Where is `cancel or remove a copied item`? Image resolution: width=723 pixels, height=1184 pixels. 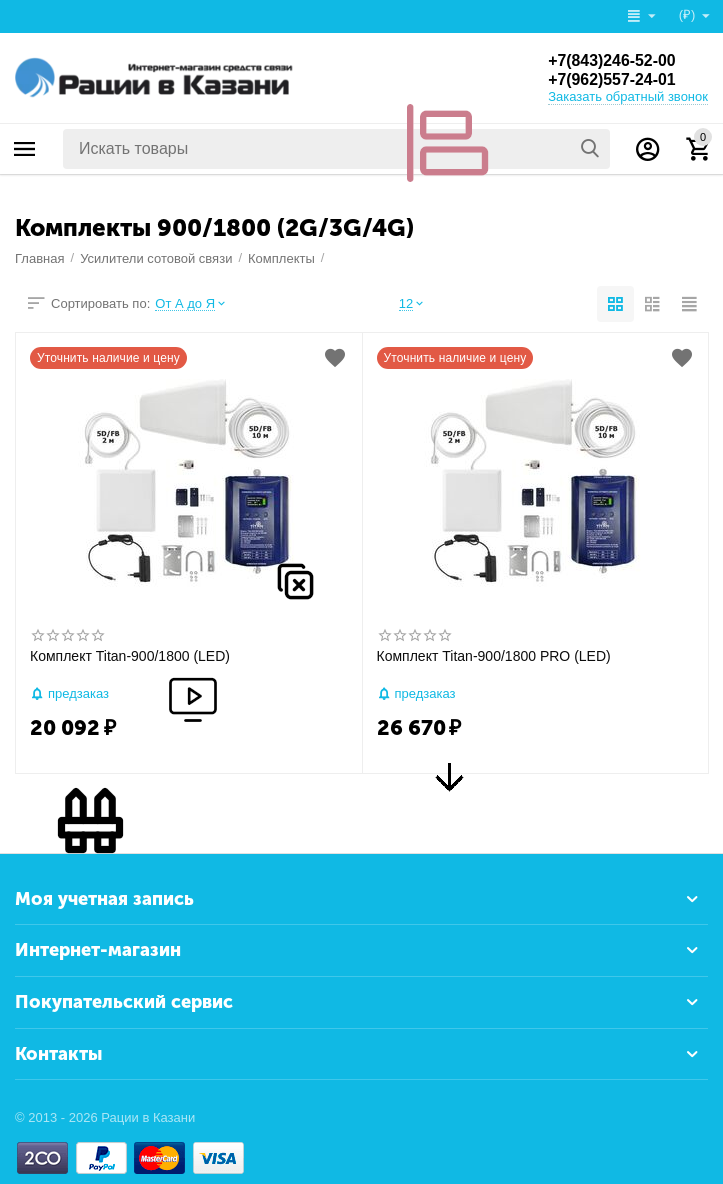 cancel or remove a copied item is located at coordinates (295, 581).